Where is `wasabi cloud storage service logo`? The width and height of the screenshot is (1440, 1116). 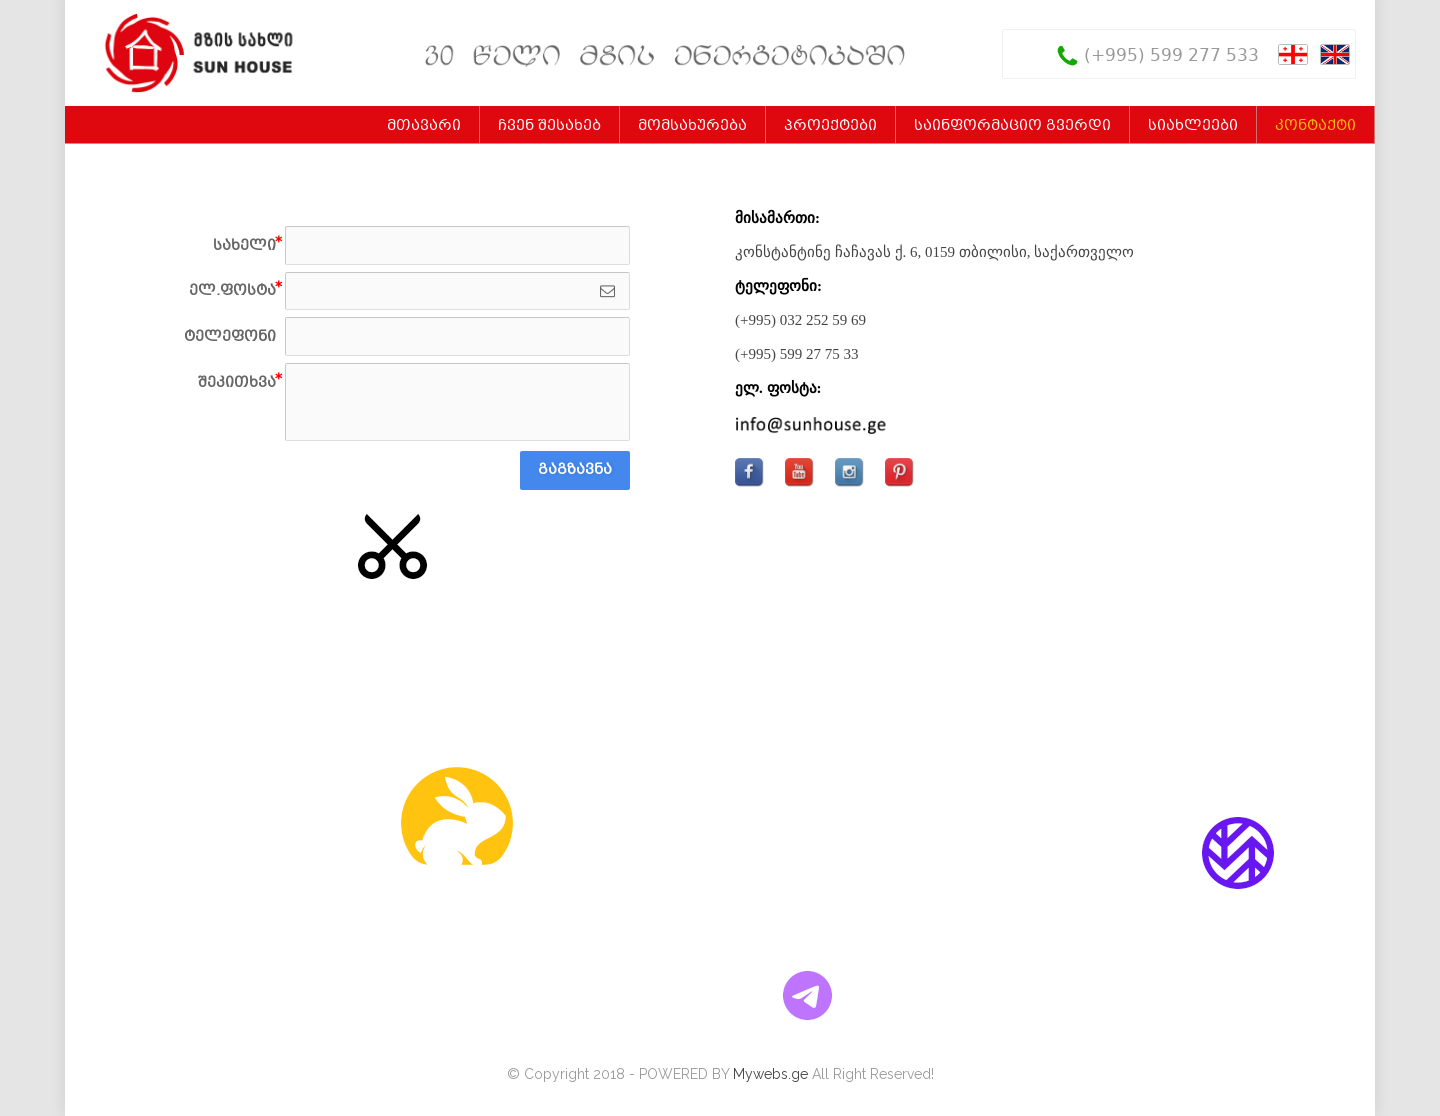
wasabi cloud storage service logo is located at coordinates (1238, 853).